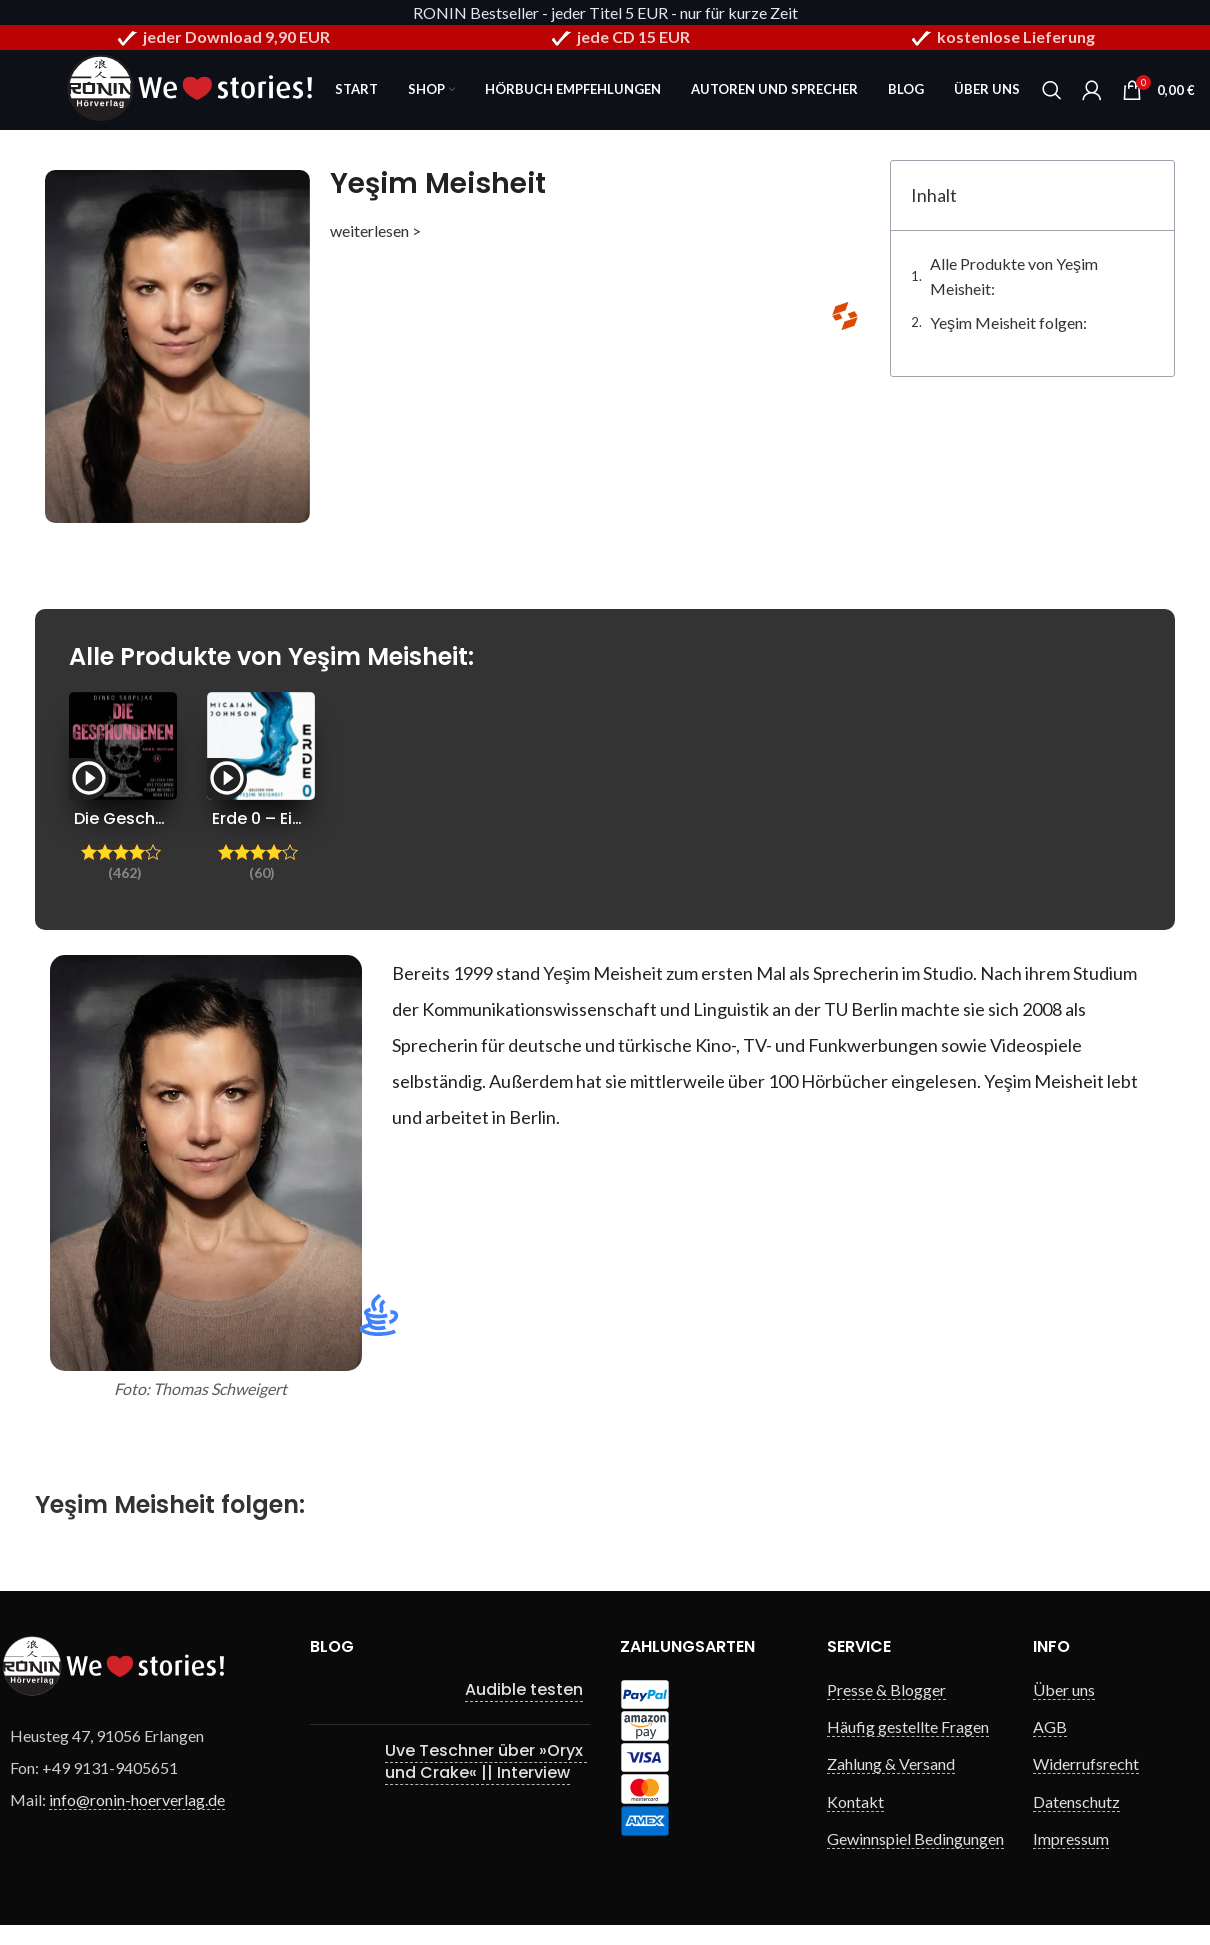  I want to click on indicates java programming language or technology, so click(379, 1316).